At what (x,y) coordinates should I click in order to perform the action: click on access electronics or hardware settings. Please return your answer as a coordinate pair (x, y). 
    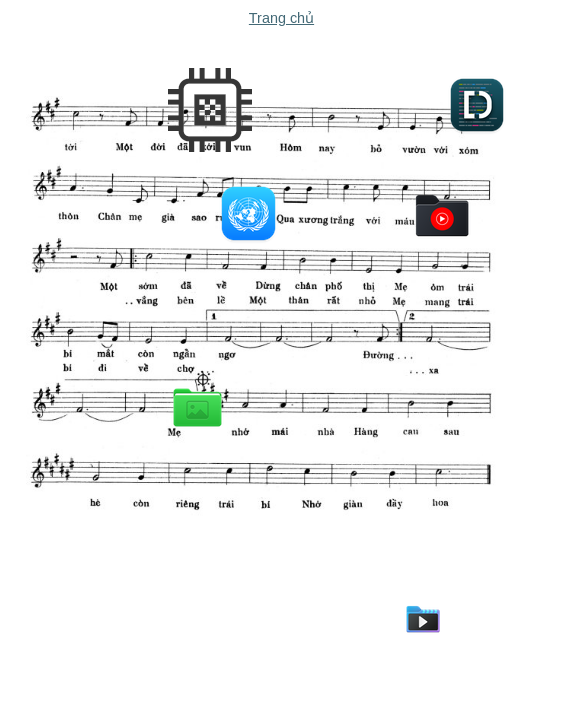
    Looking at the image, I should click on (210, 110).